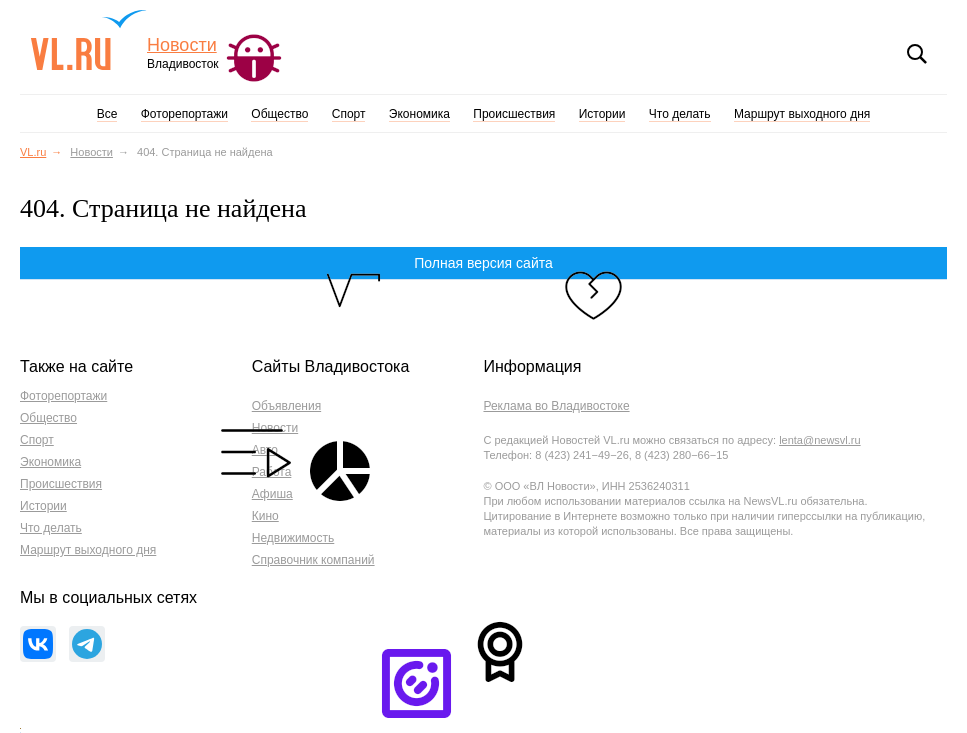  I want to click on access laundry or washing machine controls, so click(416, 683).